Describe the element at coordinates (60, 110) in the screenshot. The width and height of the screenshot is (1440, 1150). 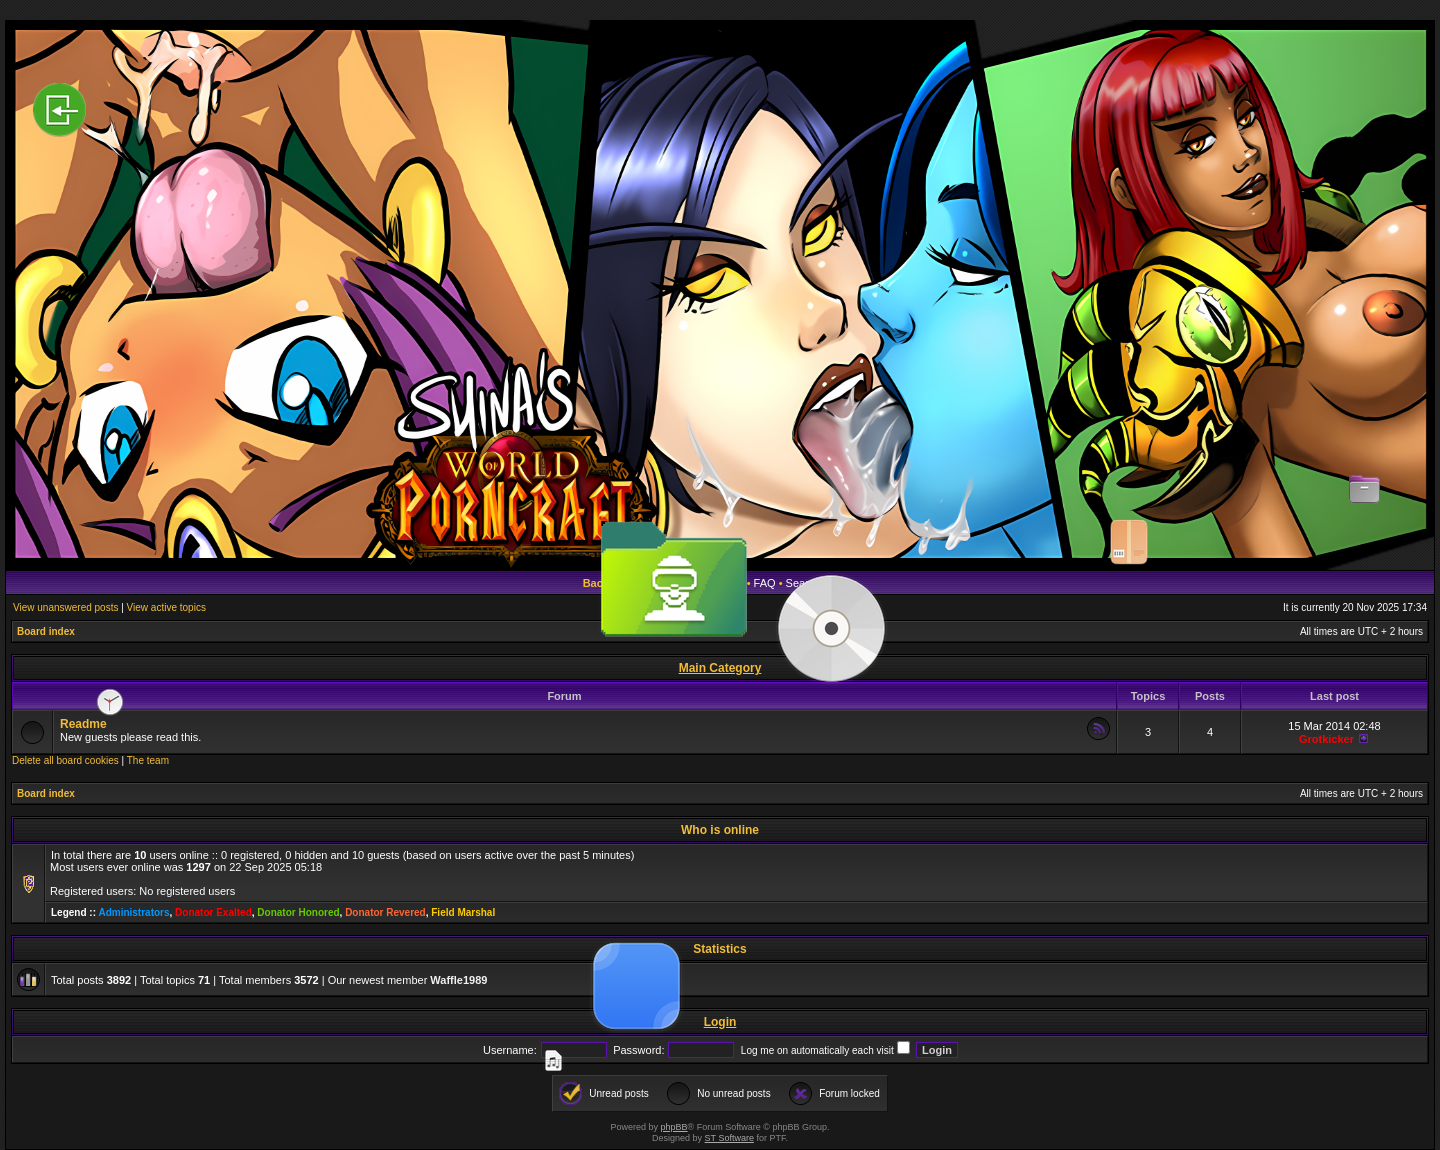
I see `log out of the current session` at that location.